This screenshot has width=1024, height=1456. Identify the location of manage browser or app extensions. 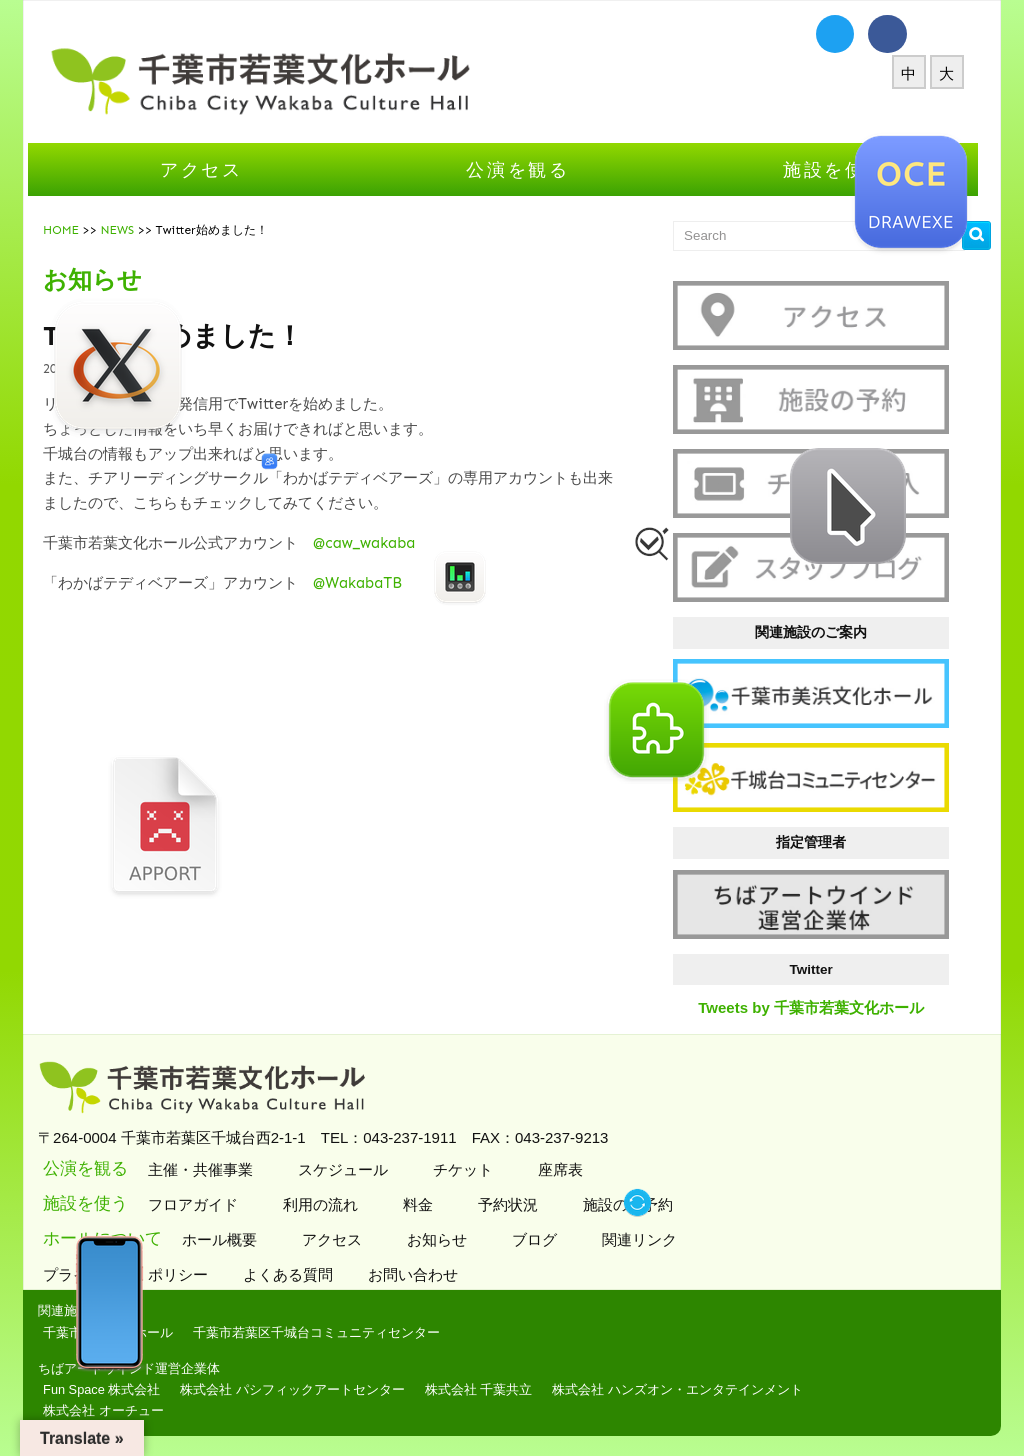
(656, 731).